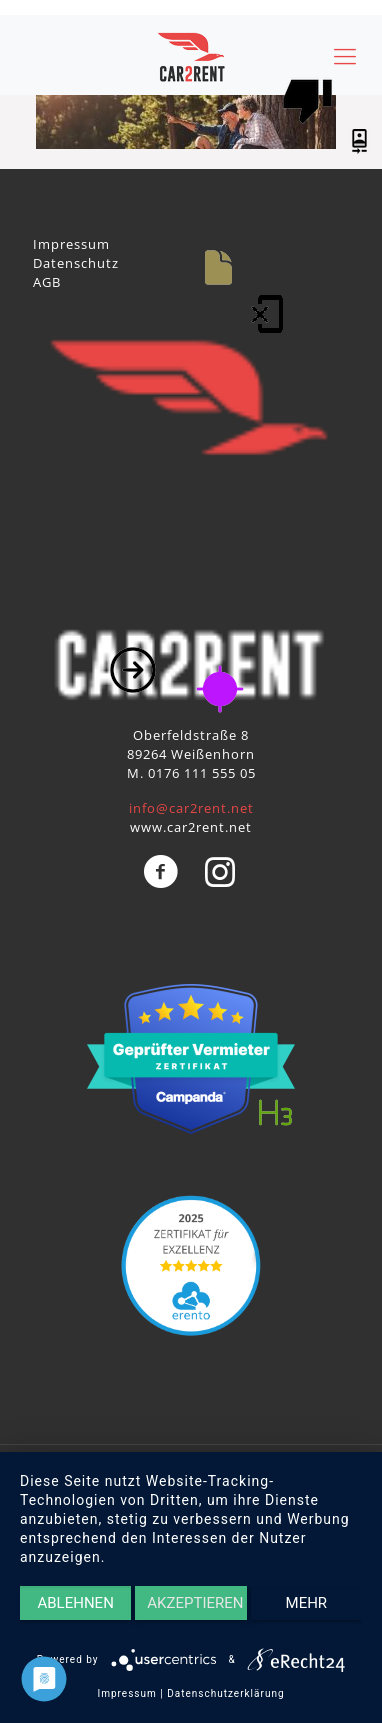 The height and width of the screenshot is (1723, 382). What do you see at coordinates (267, 314) in the screenshot?
I see `disconnect or unlink a mobile device` at bounding box center [267, 314].